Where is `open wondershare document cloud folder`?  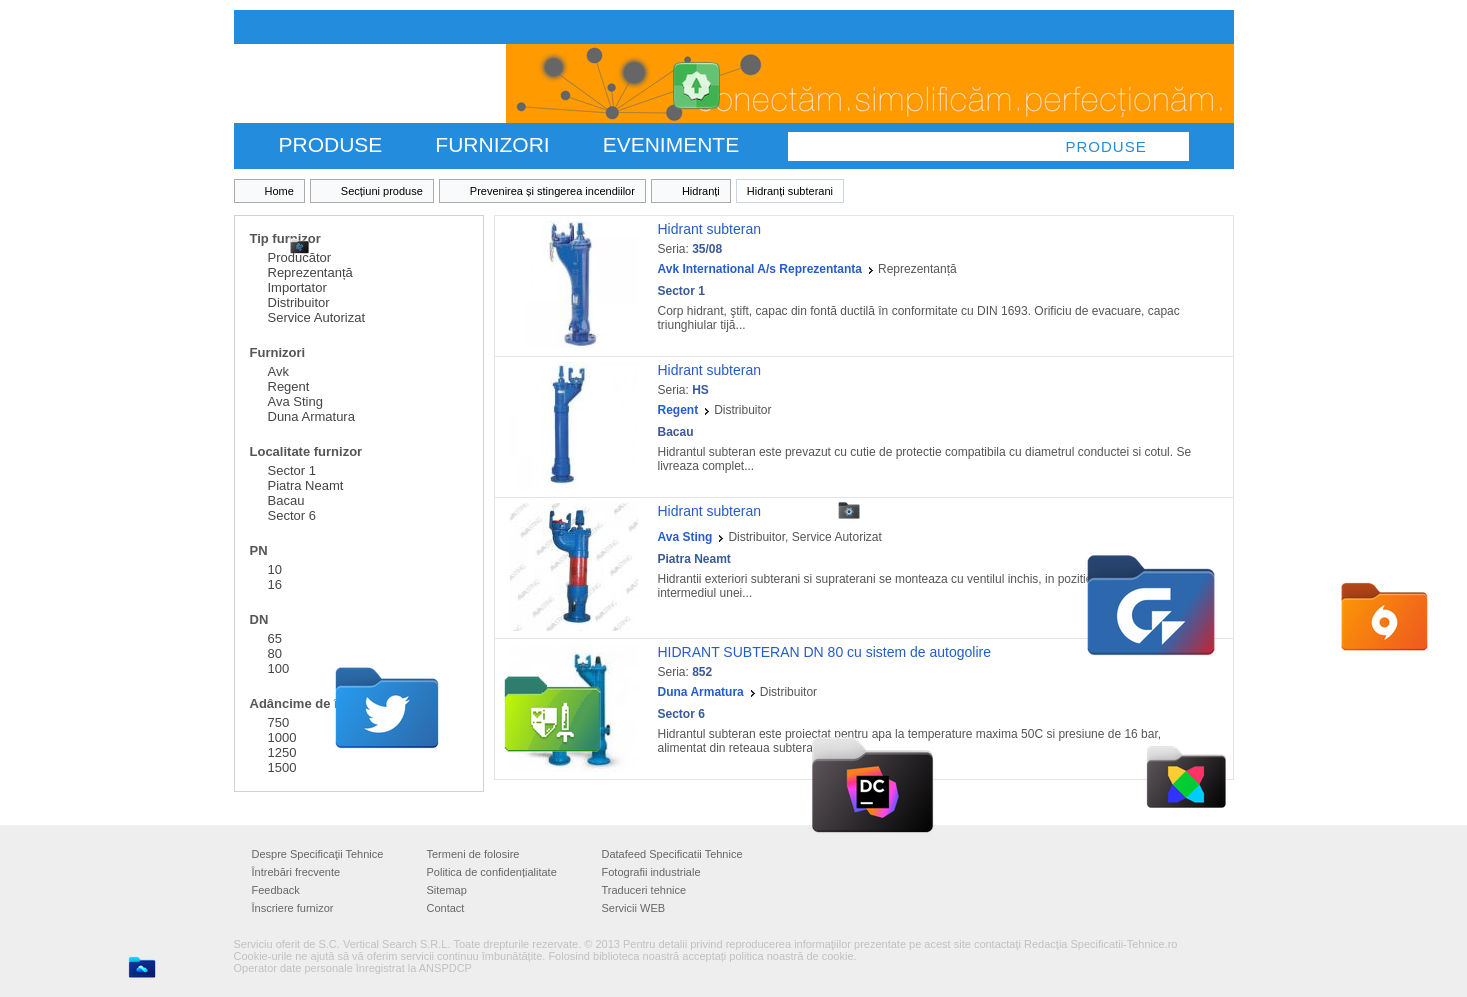
open wondershare document cloud folder is located at coordinates (142, 968).